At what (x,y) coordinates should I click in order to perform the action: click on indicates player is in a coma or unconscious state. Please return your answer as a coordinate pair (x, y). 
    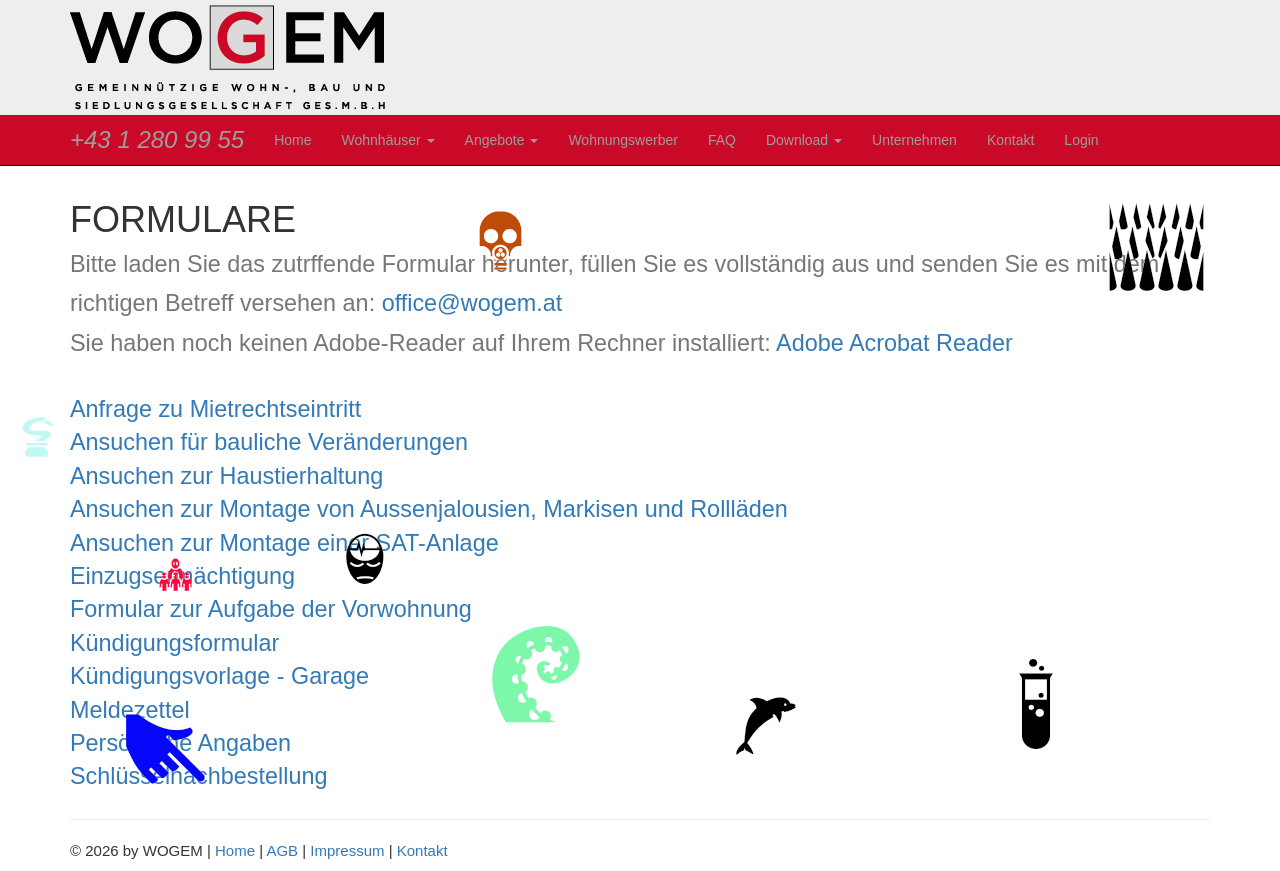
    Looking at the image, I should click on (364, 559).